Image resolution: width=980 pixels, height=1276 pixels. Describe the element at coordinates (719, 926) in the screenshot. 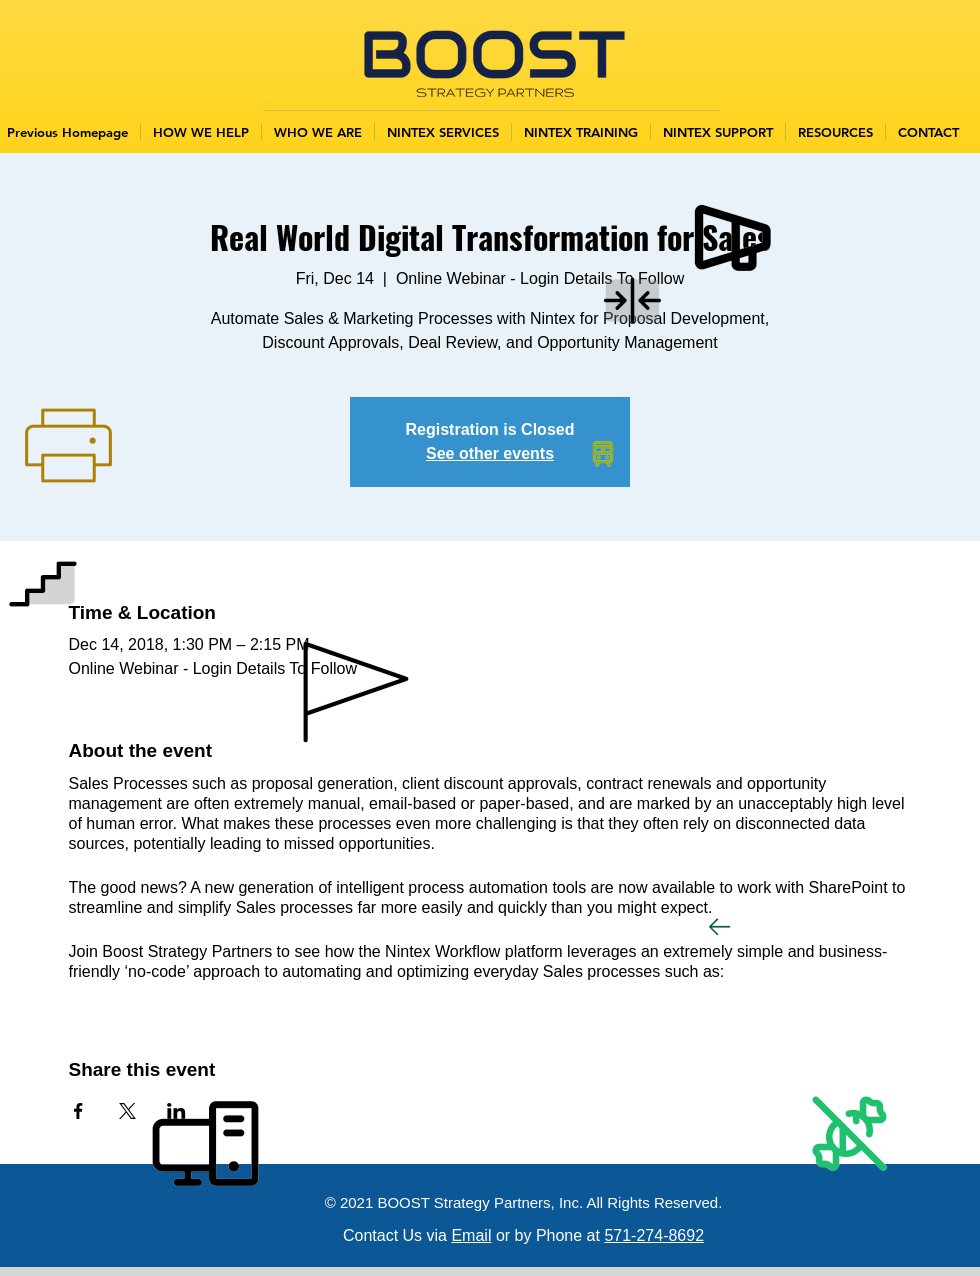

I see `go back to the previous page` at that location.